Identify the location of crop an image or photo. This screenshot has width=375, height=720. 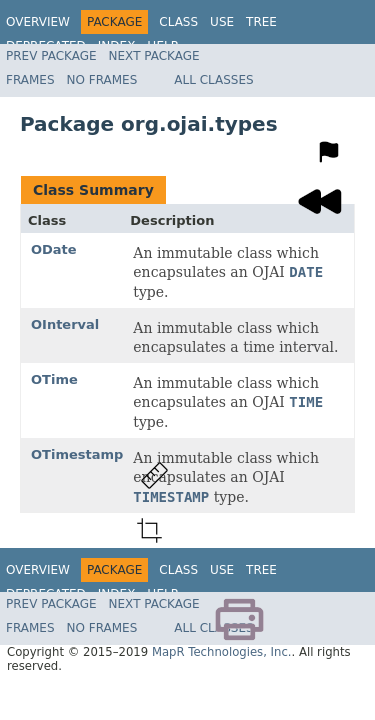
(149, 530).